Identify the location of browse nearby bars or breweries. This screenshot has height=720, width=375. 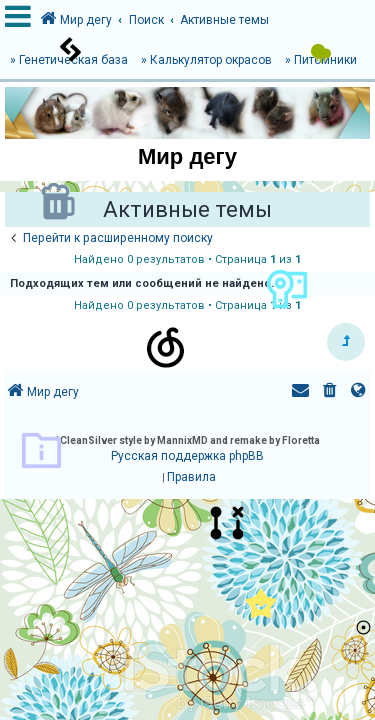
(59, 202).